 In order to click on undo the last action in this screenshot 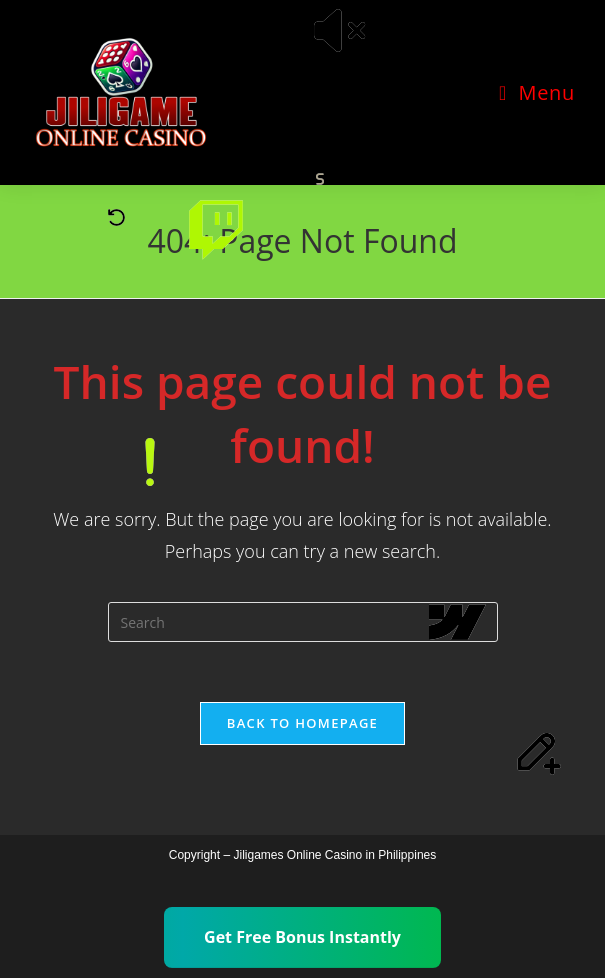, I will do `click(116, 217)`.